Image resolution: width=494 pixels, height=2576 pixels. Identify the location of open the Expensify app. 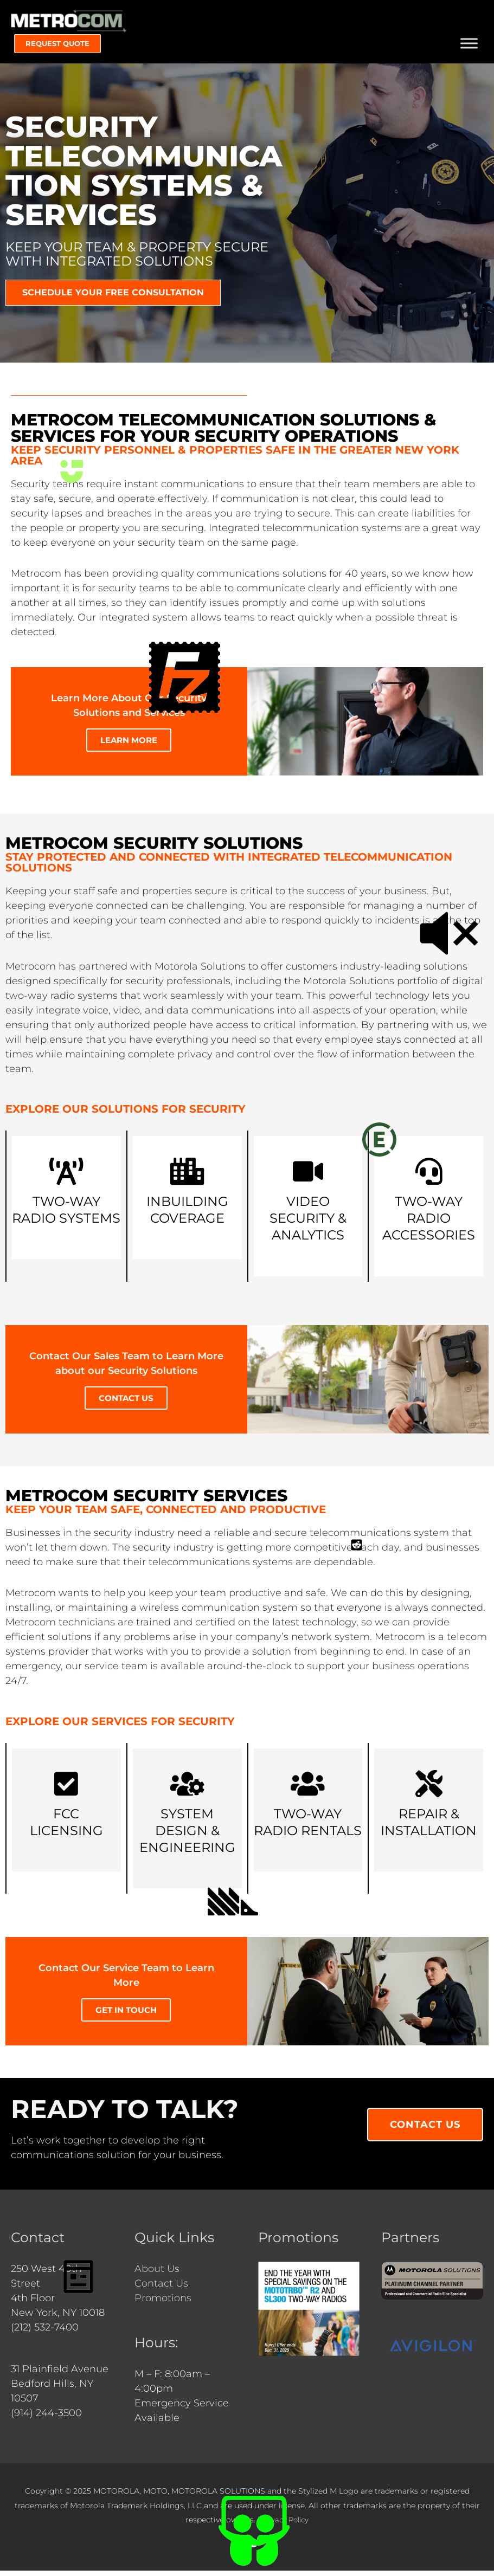
(379, 1139).